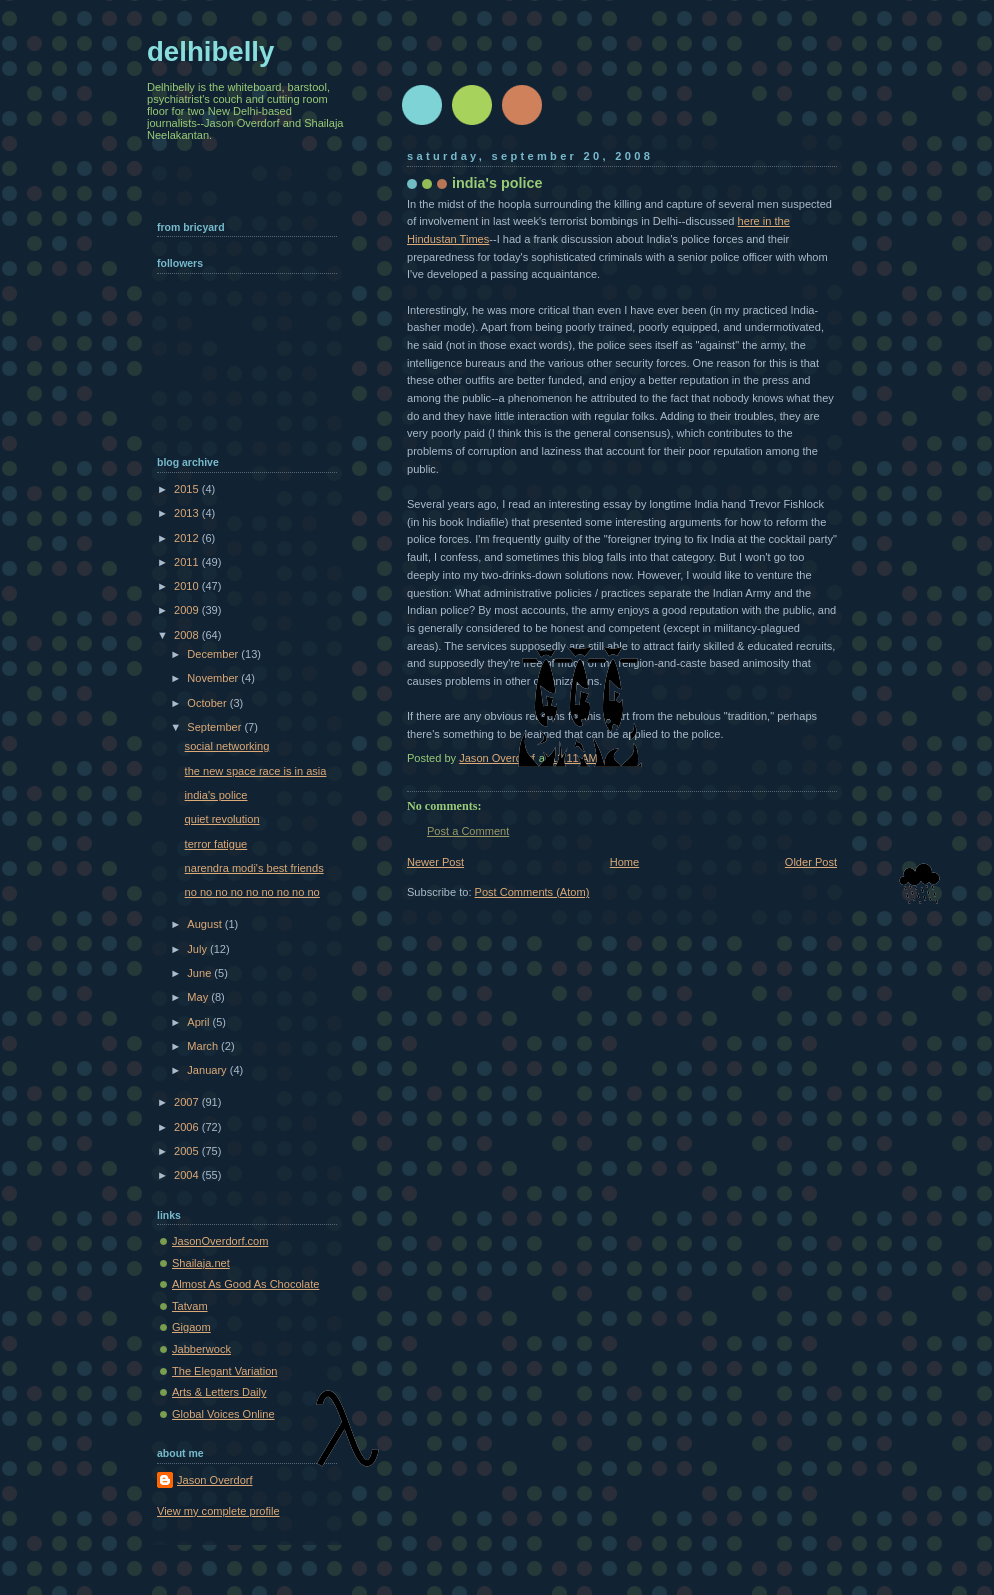 The image size is (994, 1595). I want to click on access lambda or serverless function settings, so click(345, 1428).